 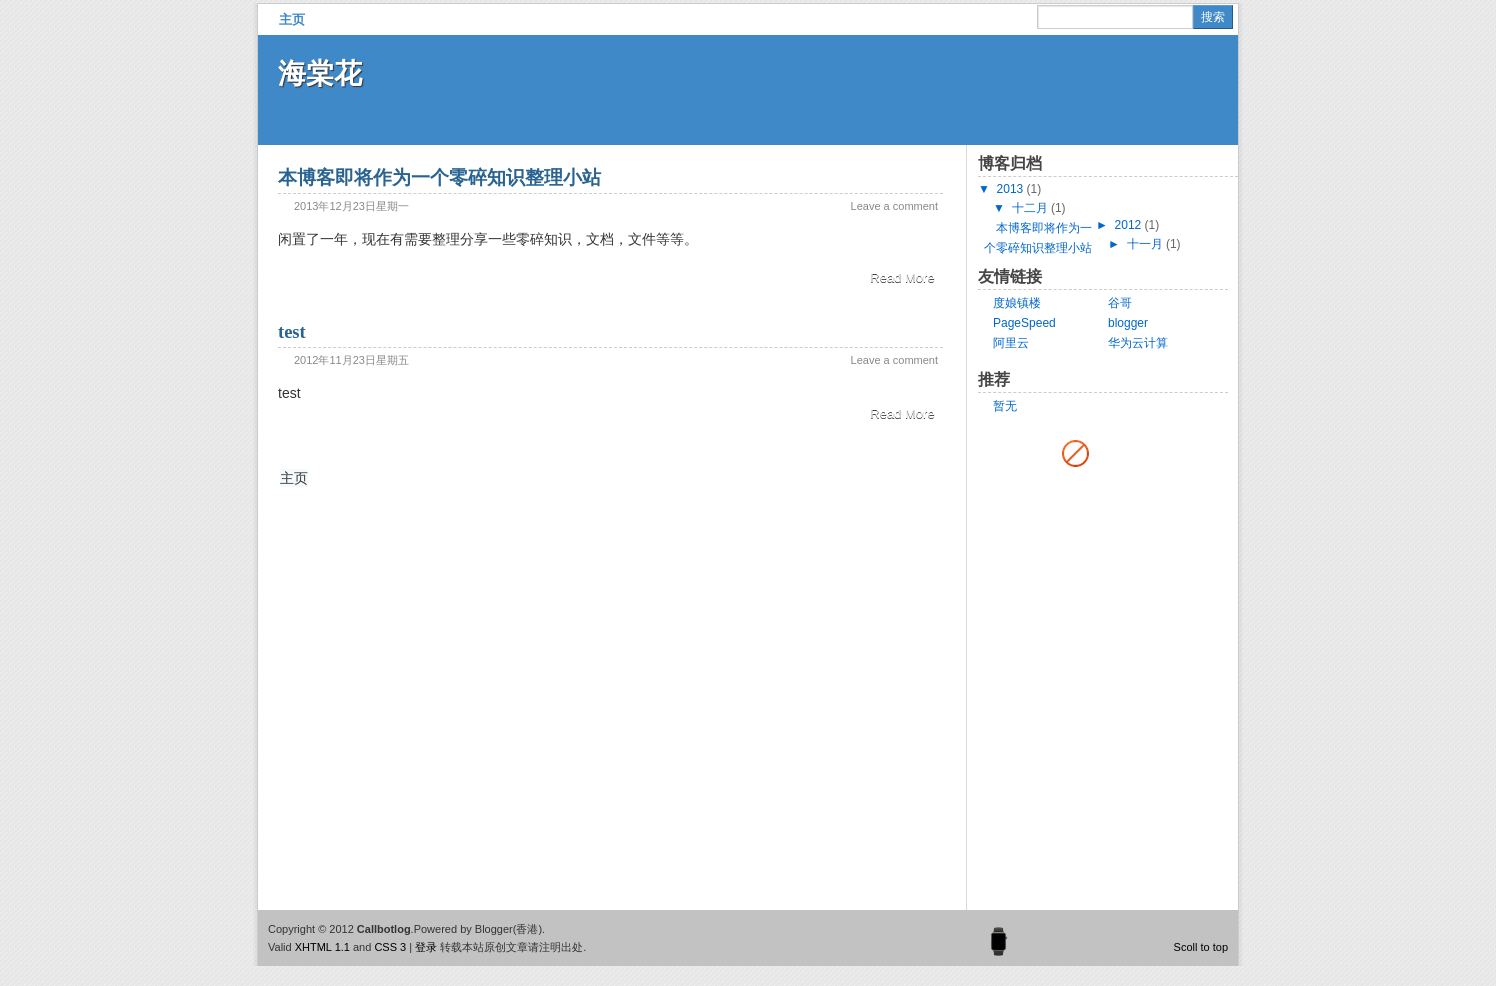 What do you see at coordinates (998, 941) in the screenshot?
I see `apple watch series 6 device icon` at bounding box center [998, 941].